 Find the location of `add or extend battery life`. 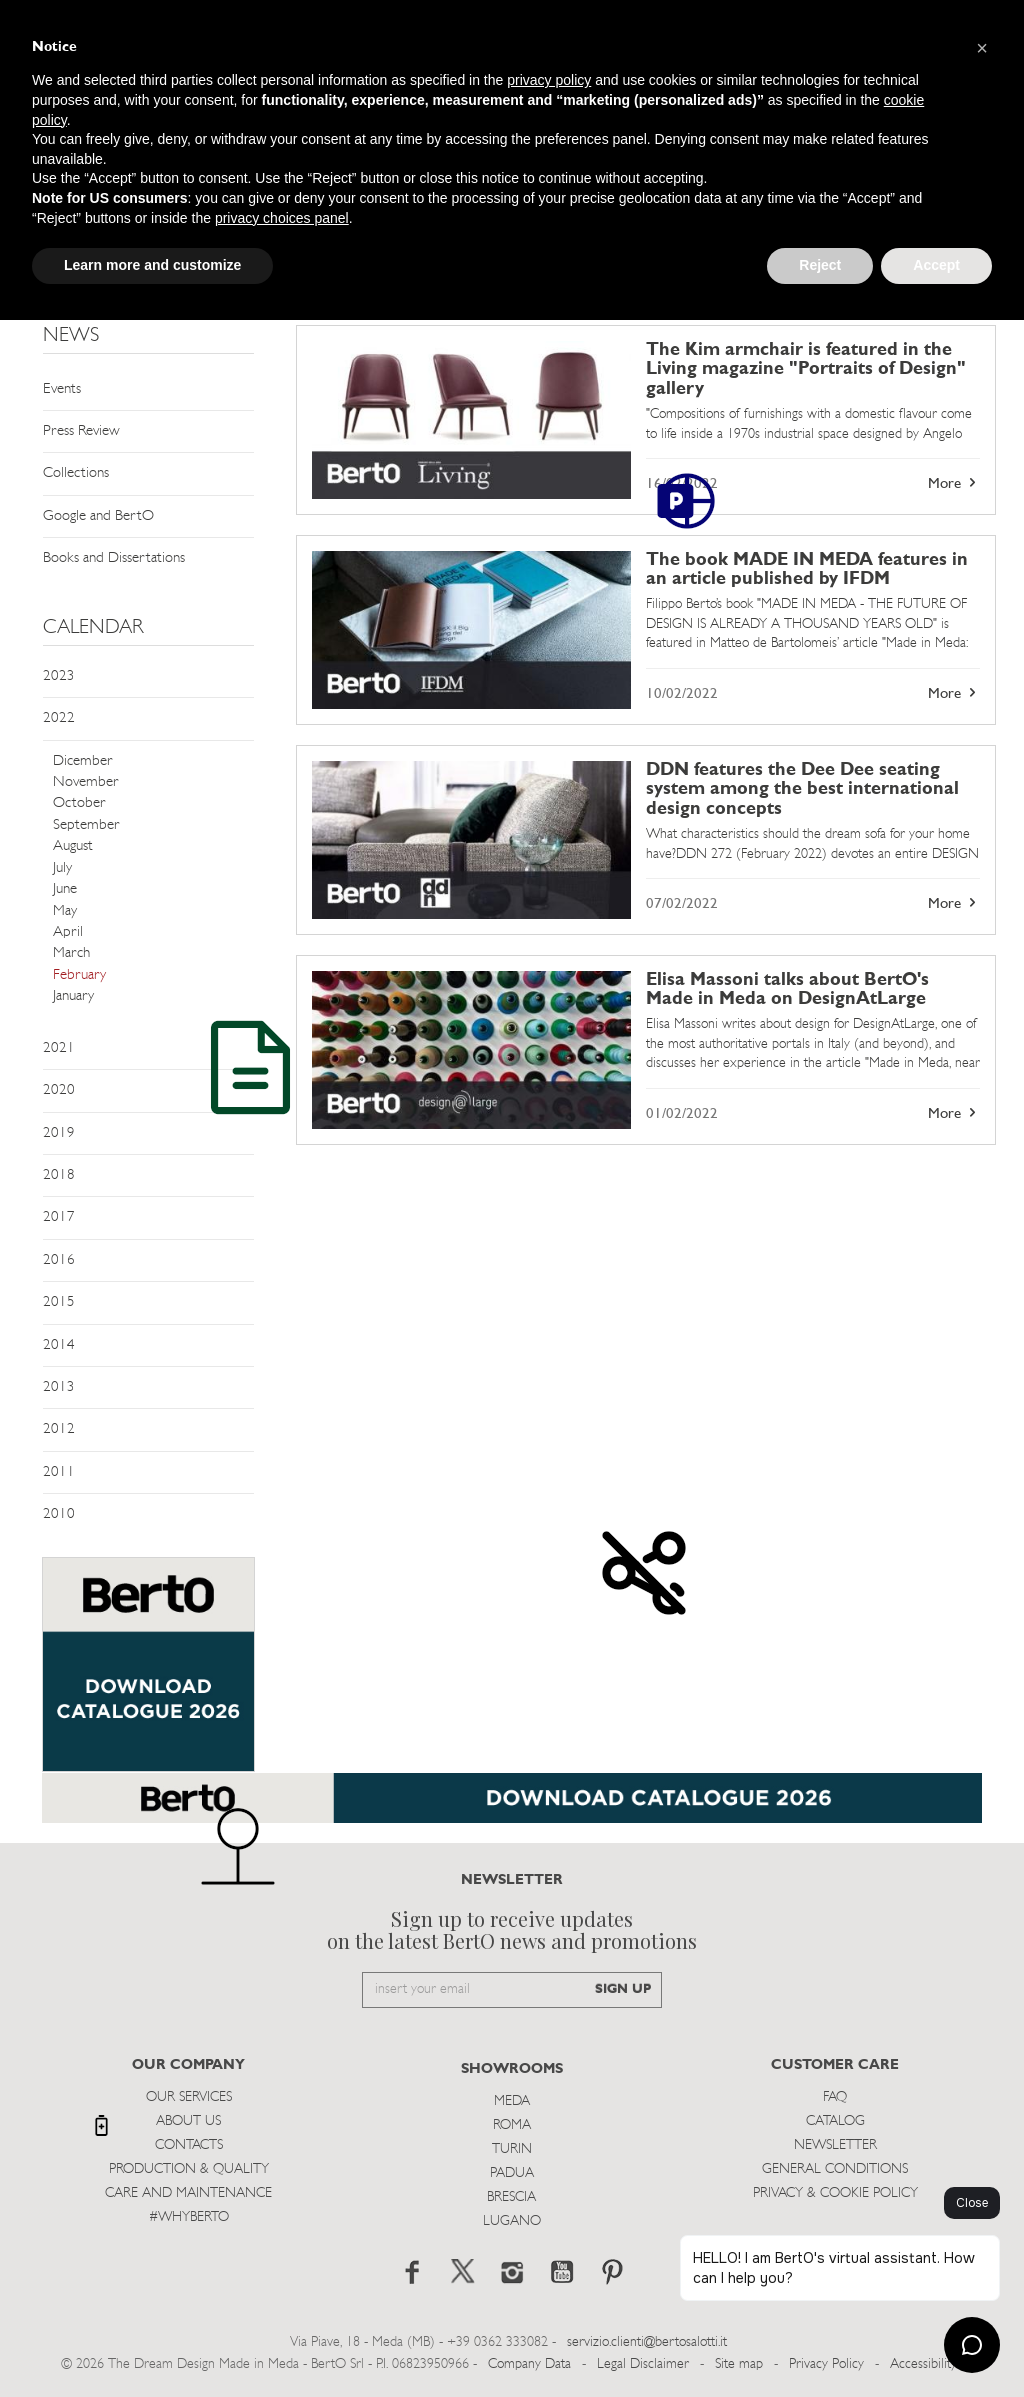

add or extend battery life is located at coordinates (101, 2125).